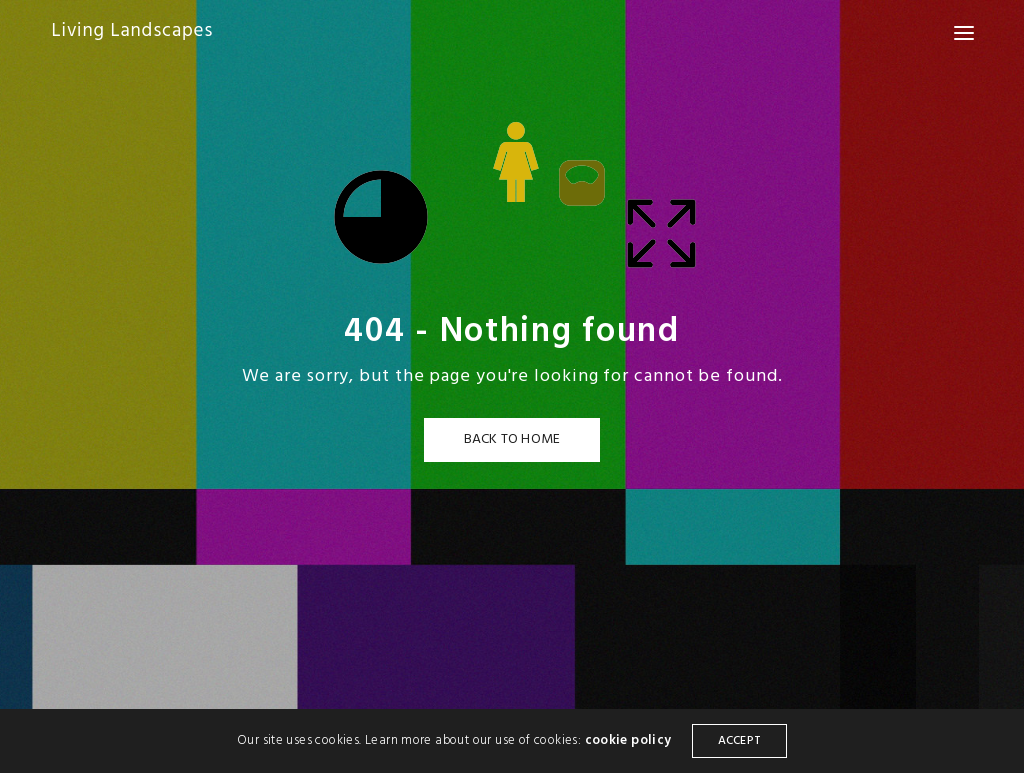 Image resolution: width=1024 pixels, height=773 pixels. I want to click on expand to fullscreen mode, so click(661, 233).